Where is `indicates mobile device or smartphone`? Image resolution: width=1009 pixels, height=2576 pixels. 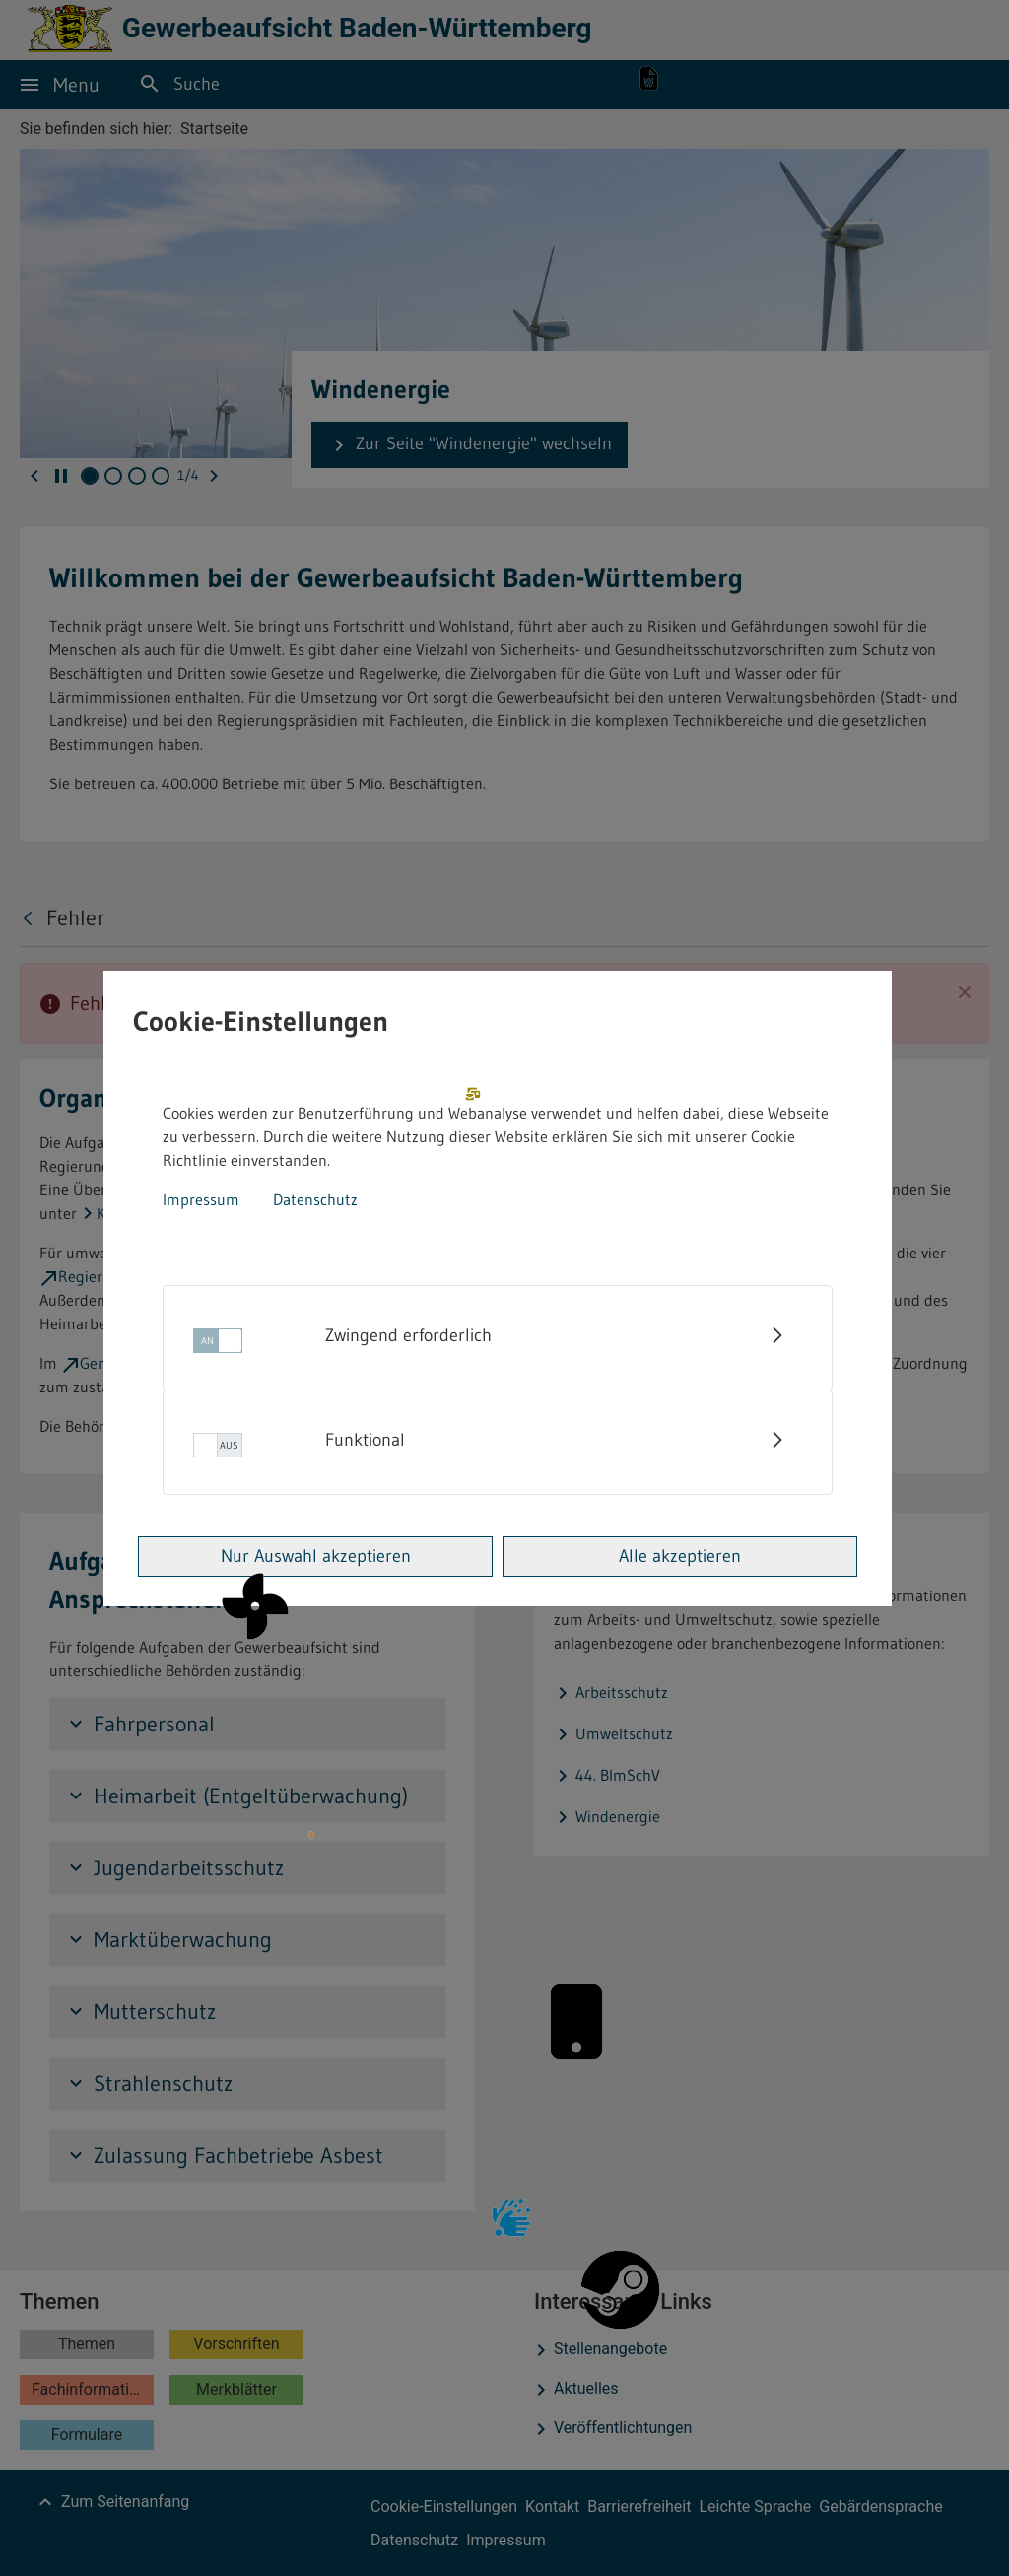
indicates mobile device or smartphone is located at coordinates (576, 2021).